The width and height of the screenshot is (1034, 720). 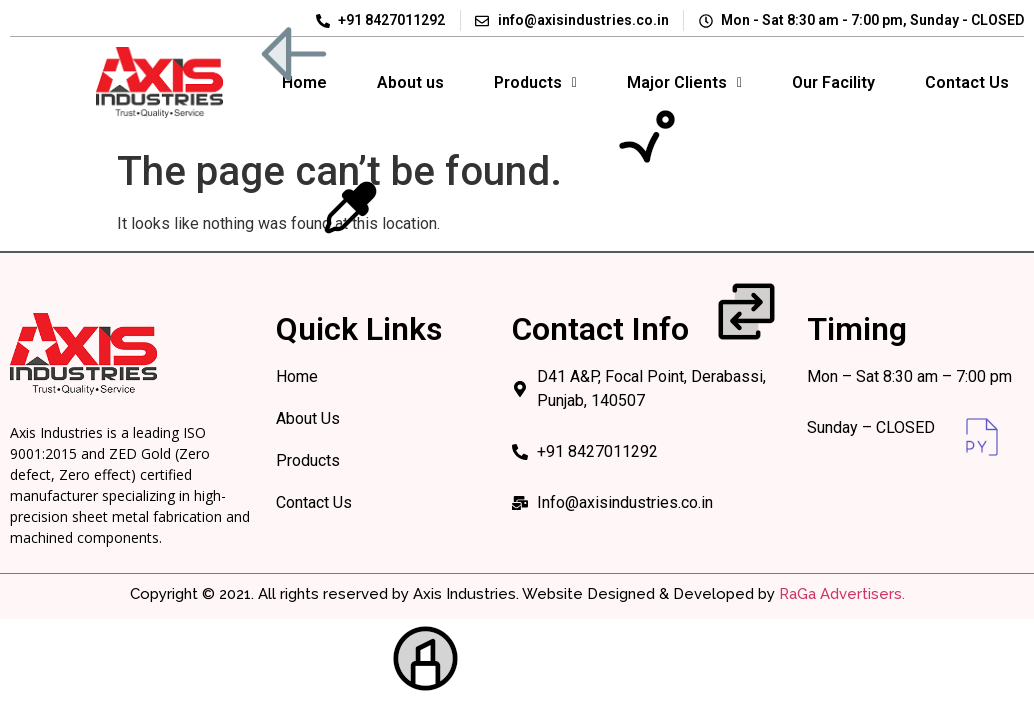 What do you see at coordinates (746, 311) in the screenshot?
I see `swap or exchange items` at bounding box center [746, 311].